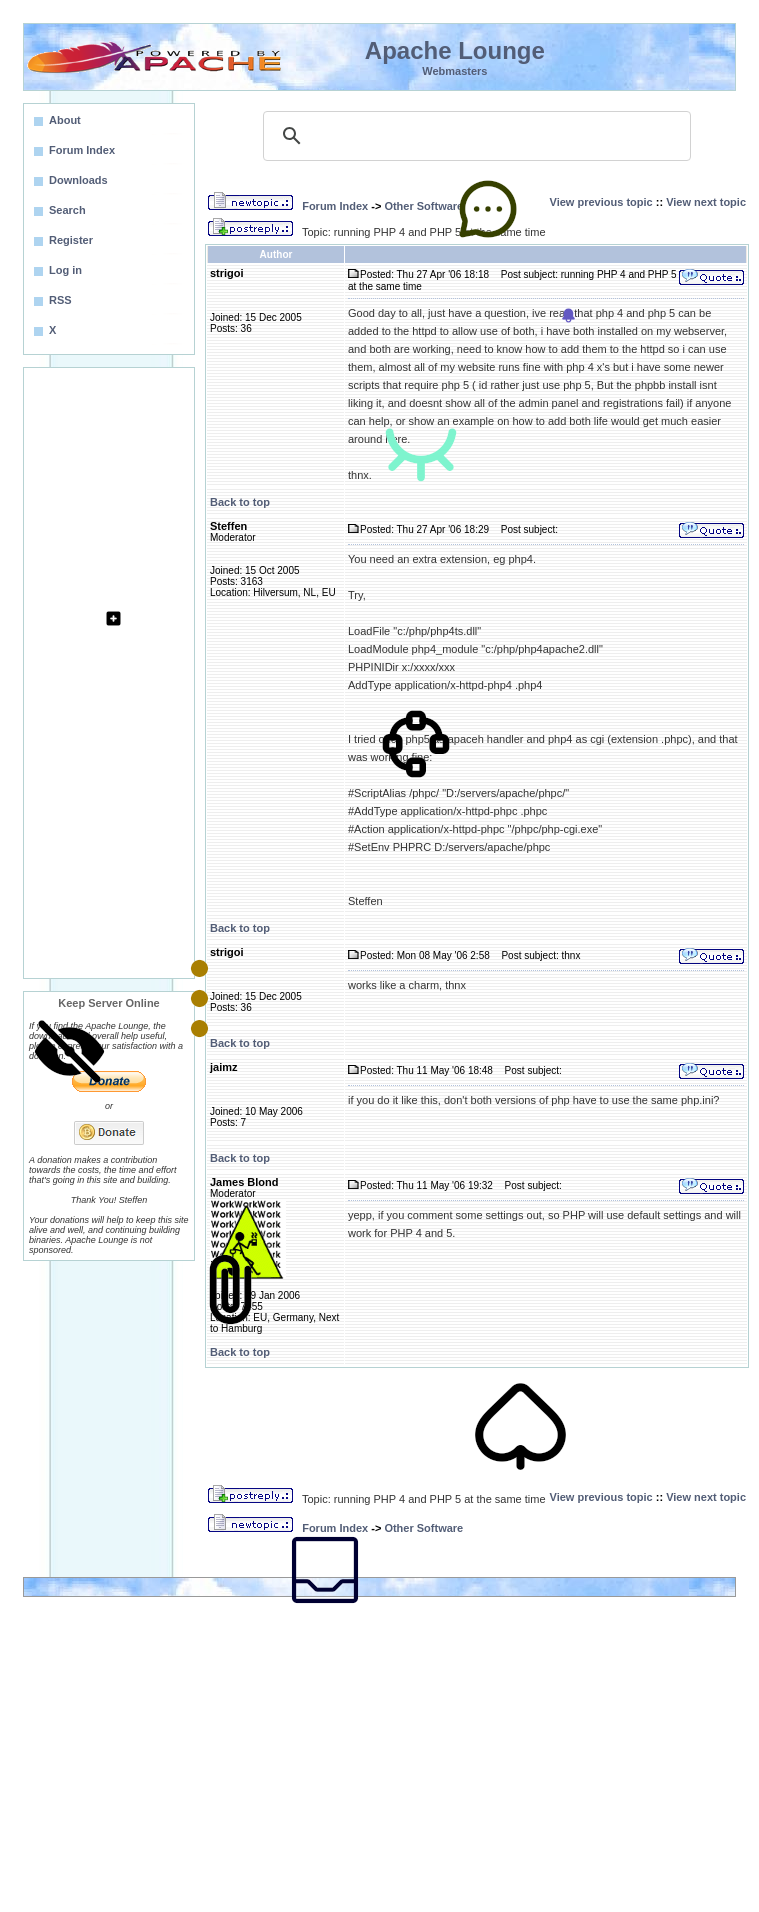 This screenshot has width=759, height=1912. I want to click on add a new item, so click(113, 618).